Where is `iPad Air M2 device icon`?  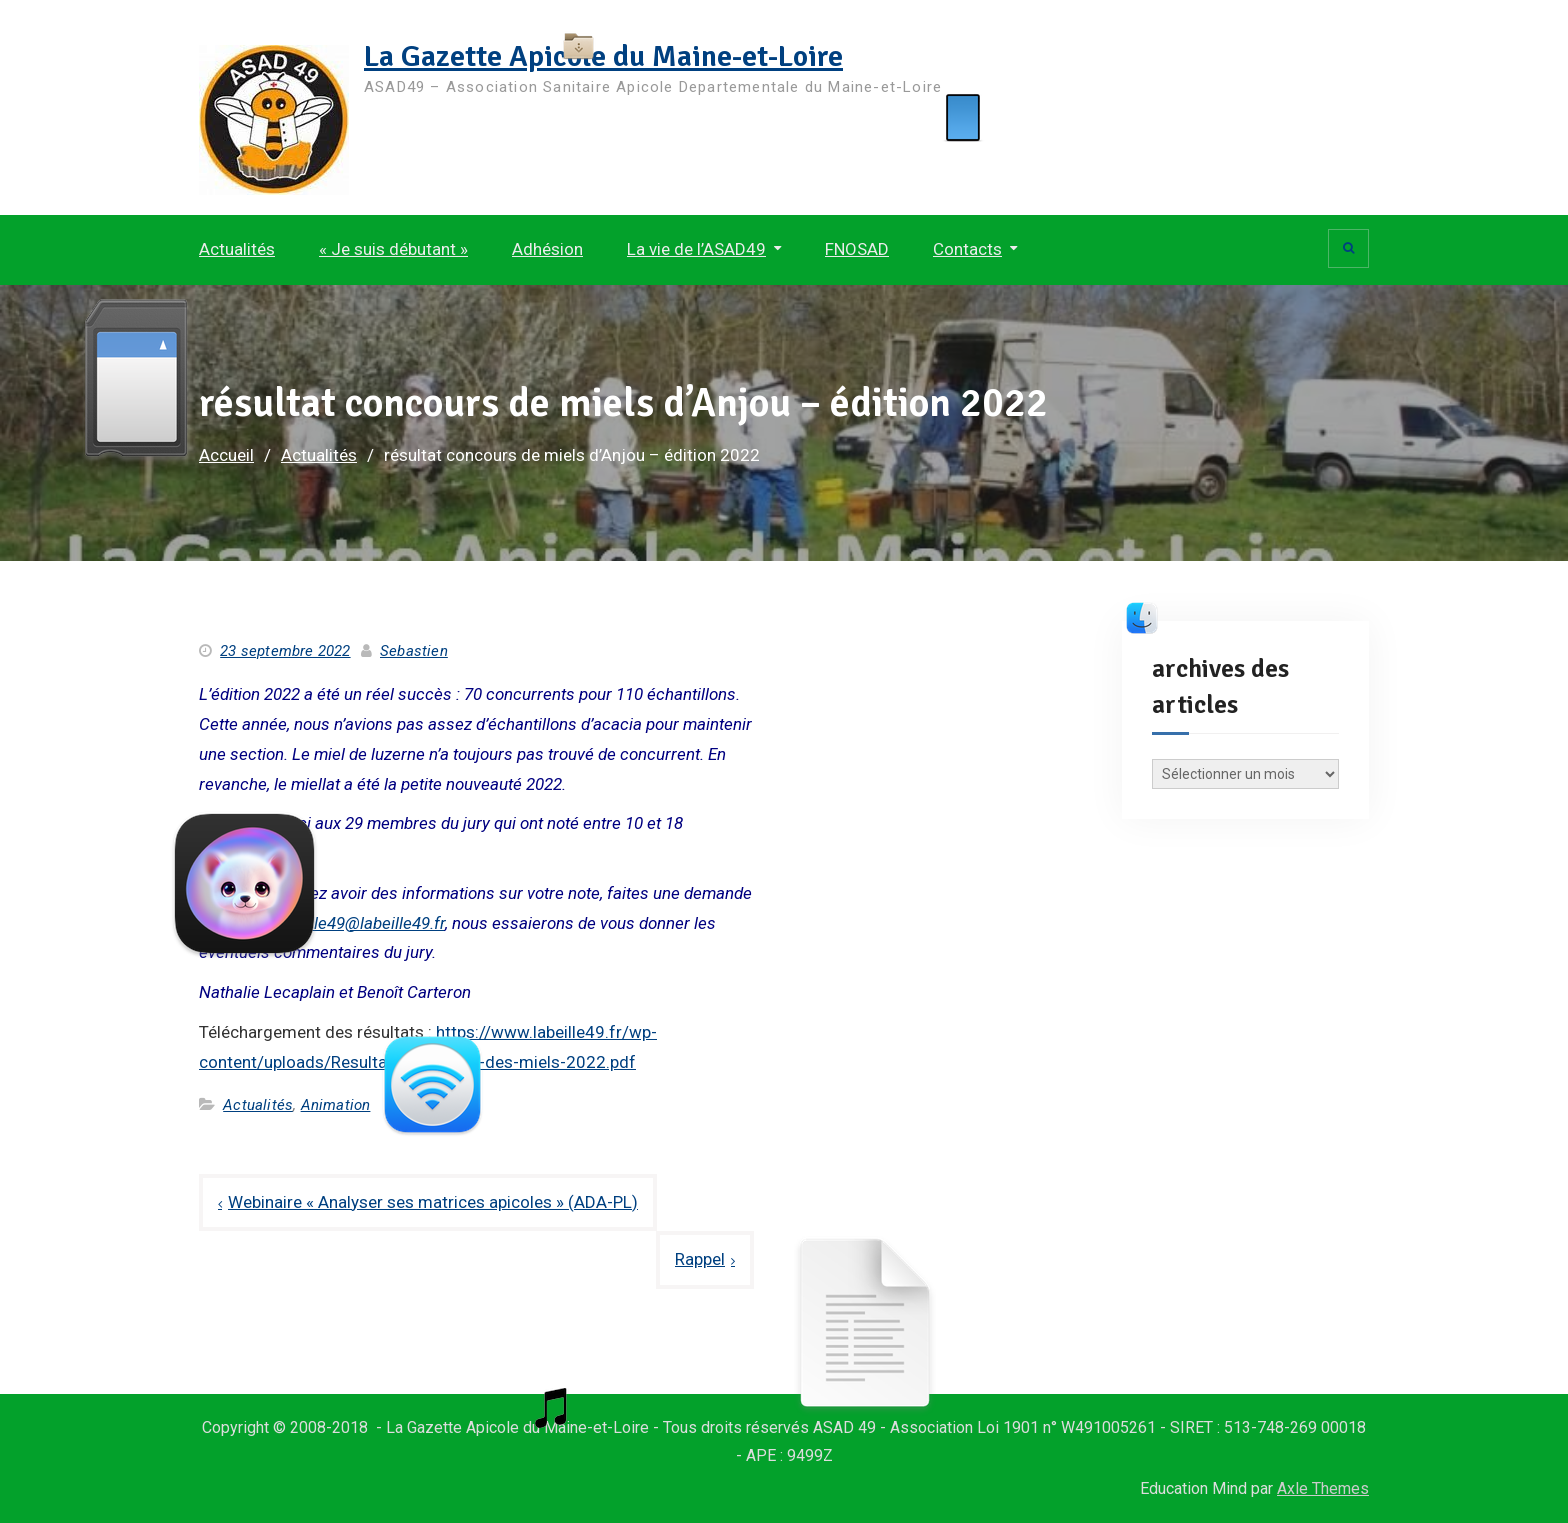 iPad Air M2 device icon is located at coordinates (963, 118).